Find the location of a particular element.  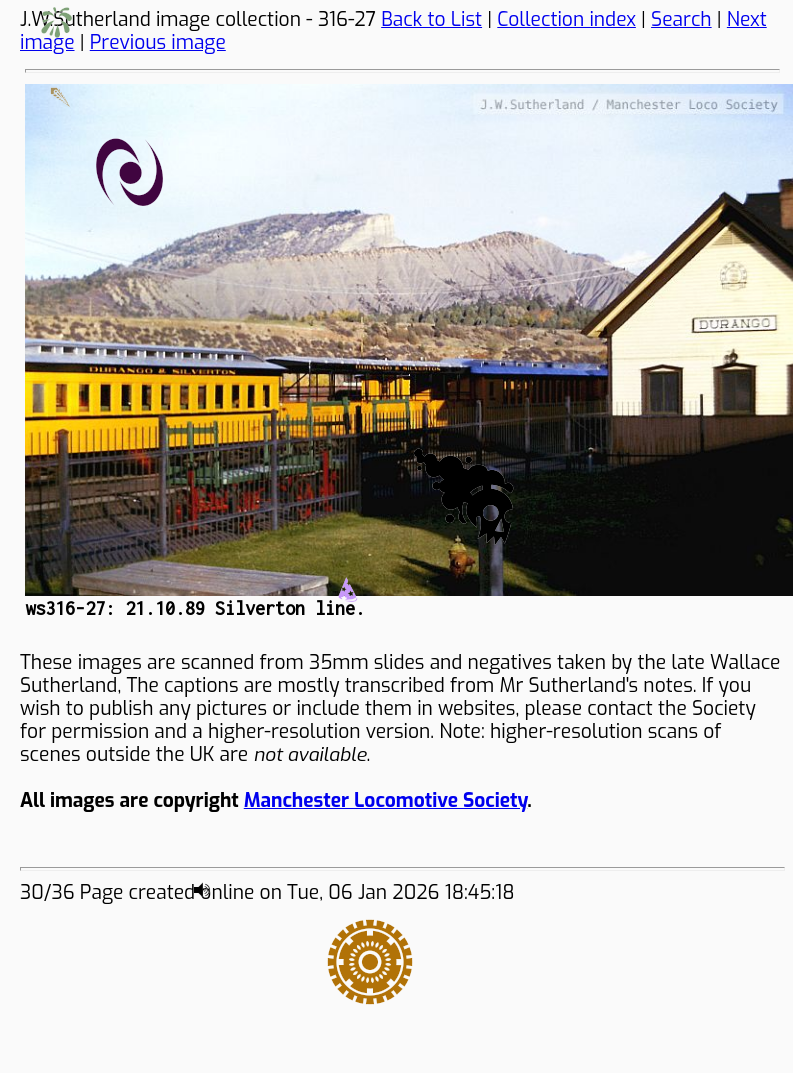

indicates a critical hit or instant kill ability is located at coordinates (464, 498).